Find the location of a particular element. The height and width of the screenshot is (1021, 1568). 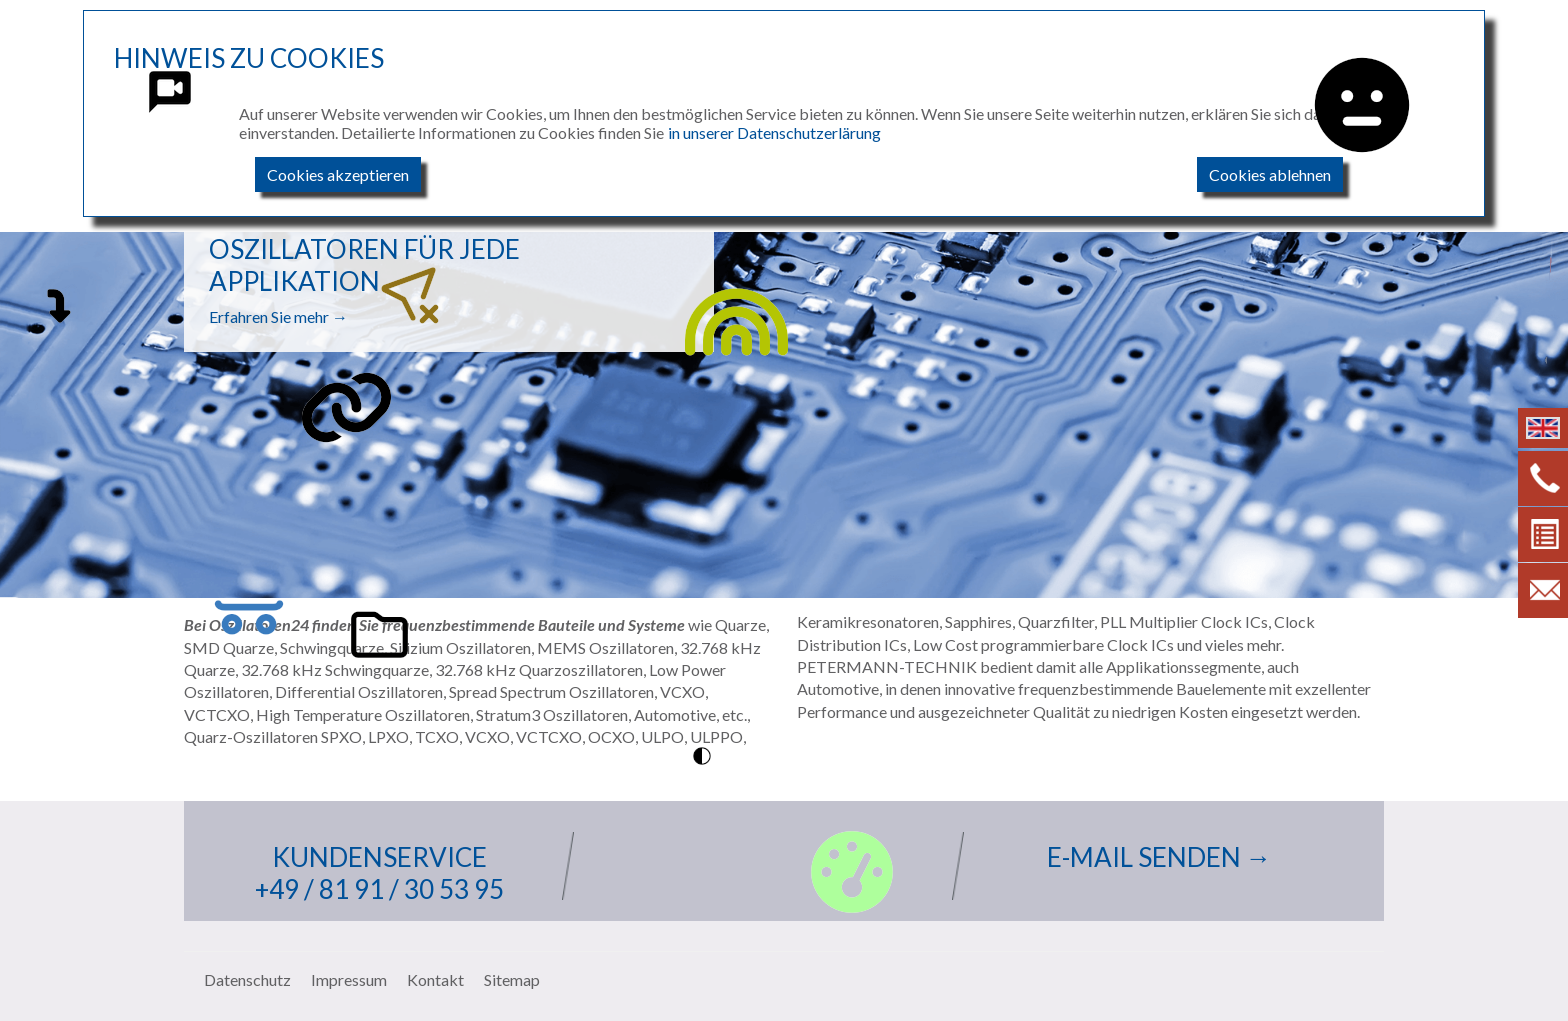

indicates LGBTQ+ pride or inclusivity features is located at coordinates (736, 324).